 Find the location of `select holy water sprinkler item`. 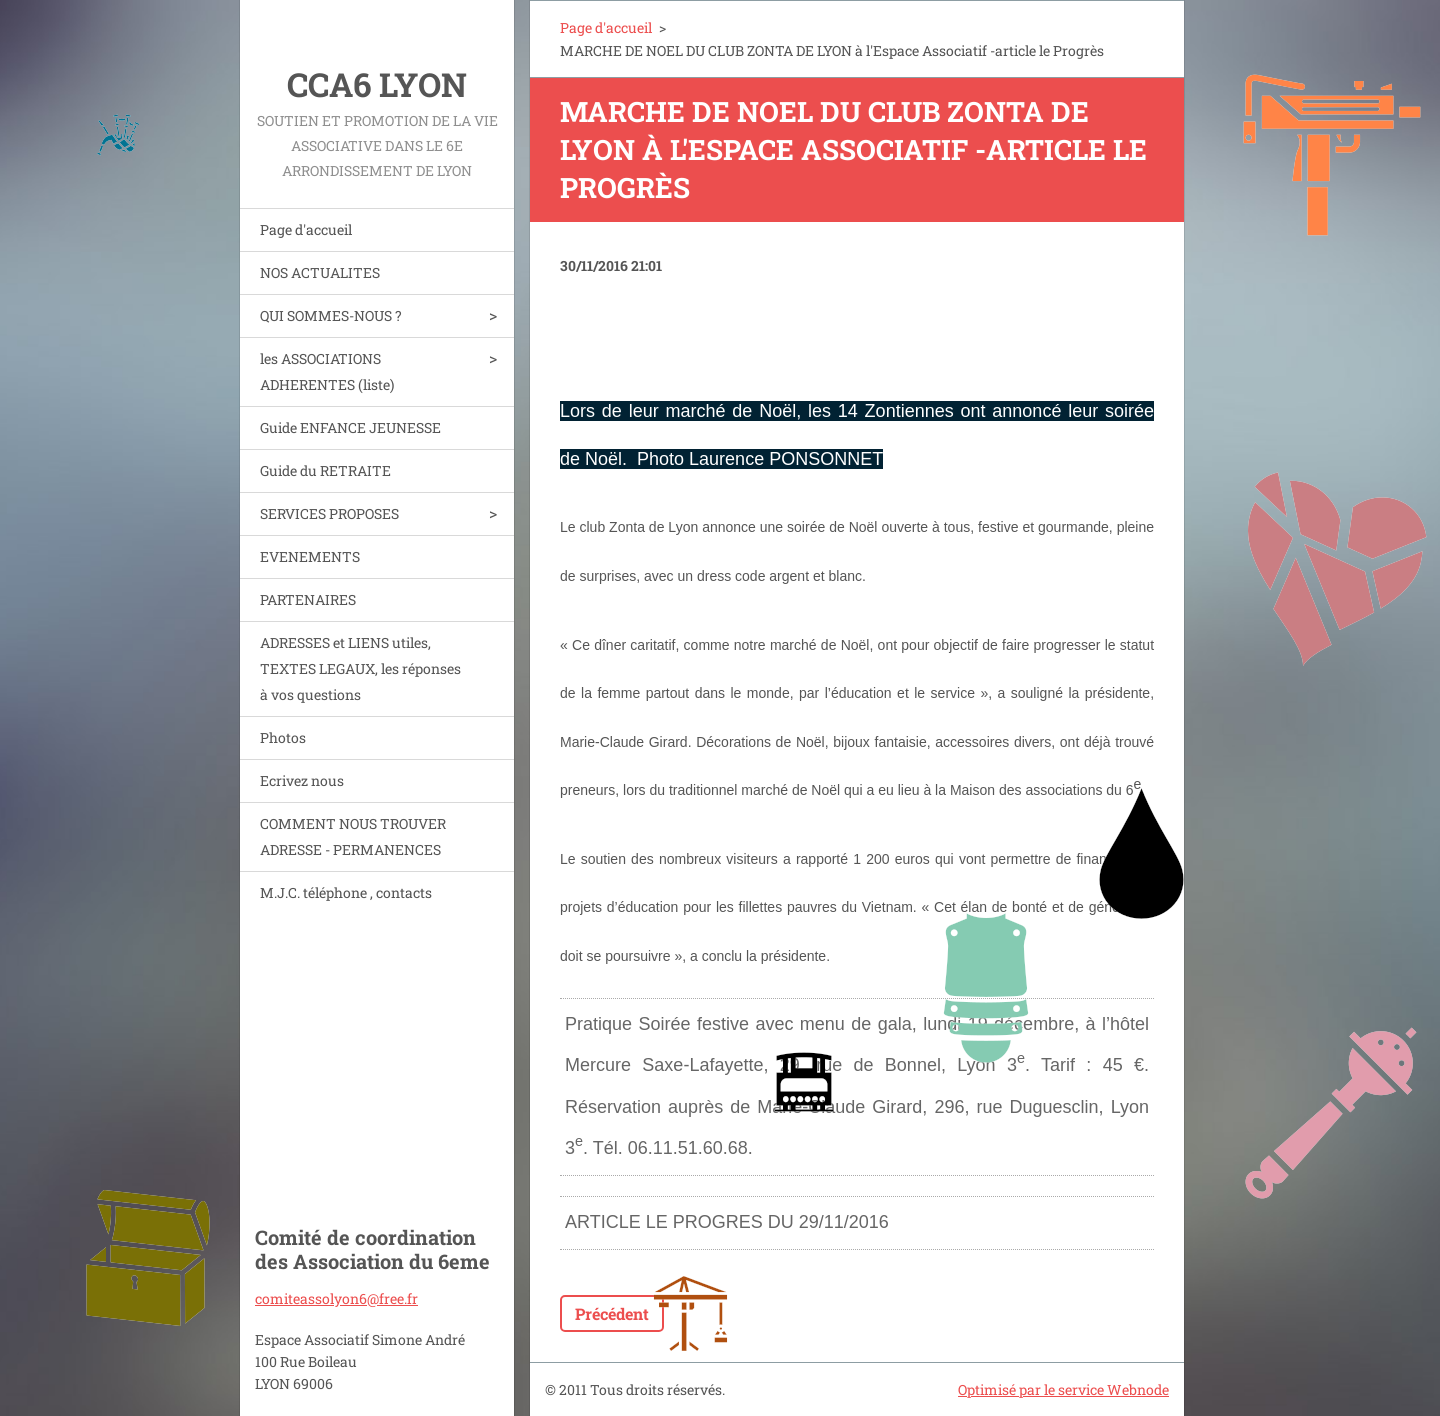

select holy water sprinkler item is located at coordinates (1331, 1113).